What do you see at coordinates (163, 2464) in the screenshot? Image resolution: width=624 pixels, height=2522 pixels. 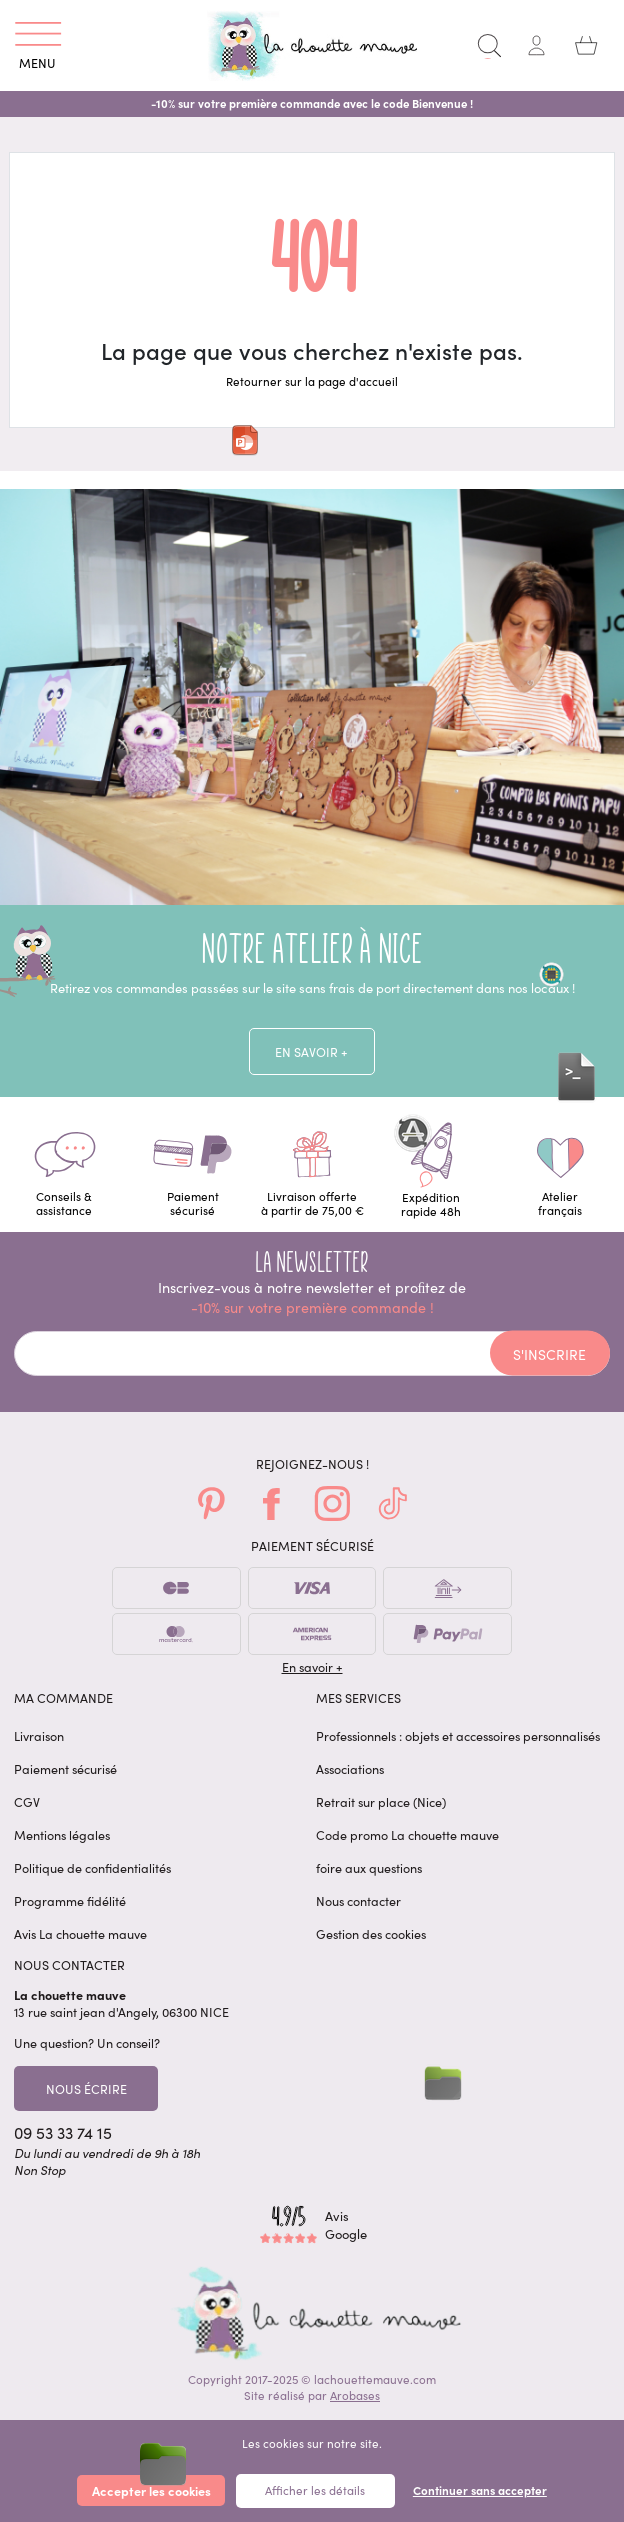 I see `folder ready to accept dragged files` at bounding box center [163, 2464].